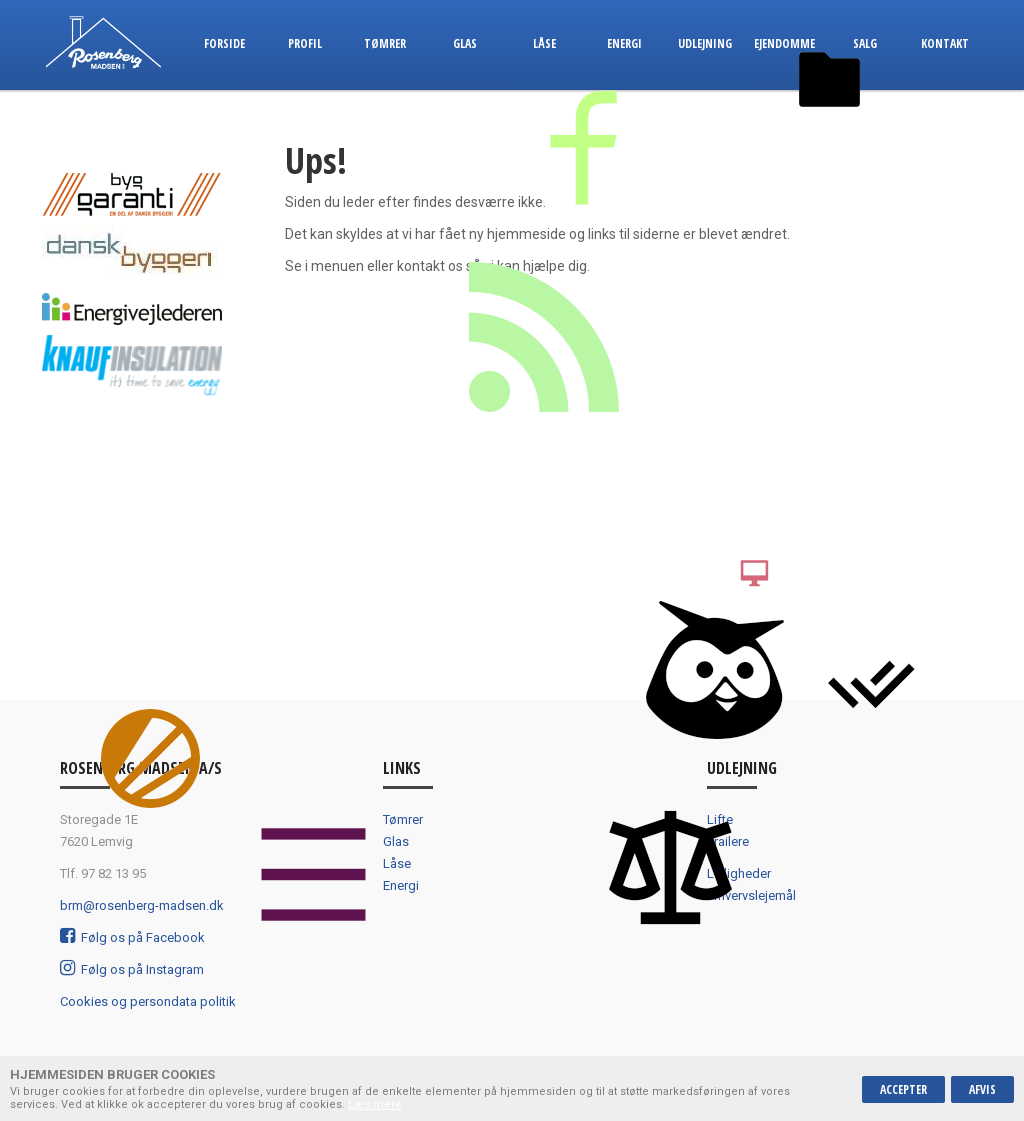 The height and width of the screenshot is (1121, 1024). I want to click on subscribe to RSS feed, so click(544, 337).